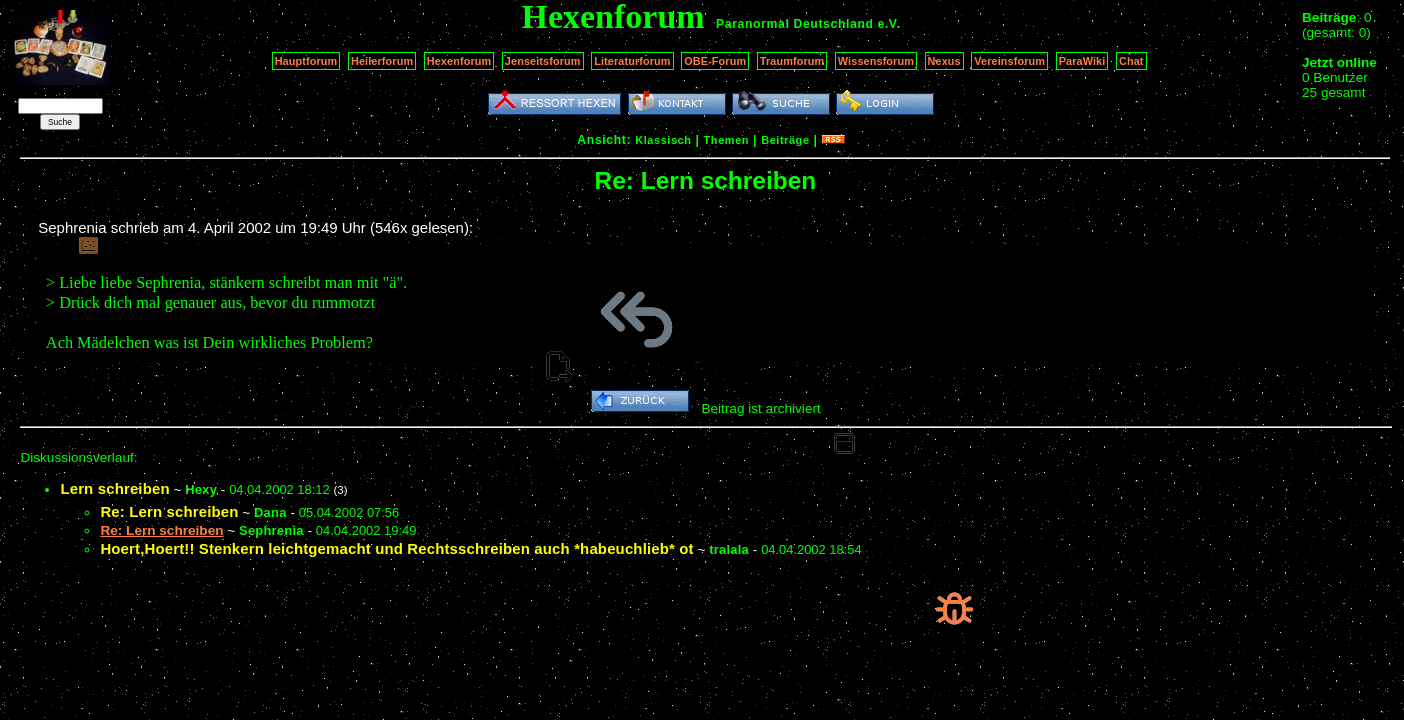 This screenshot has width=1404, height=720. I want to click on export file to another location, so click(558, 366).